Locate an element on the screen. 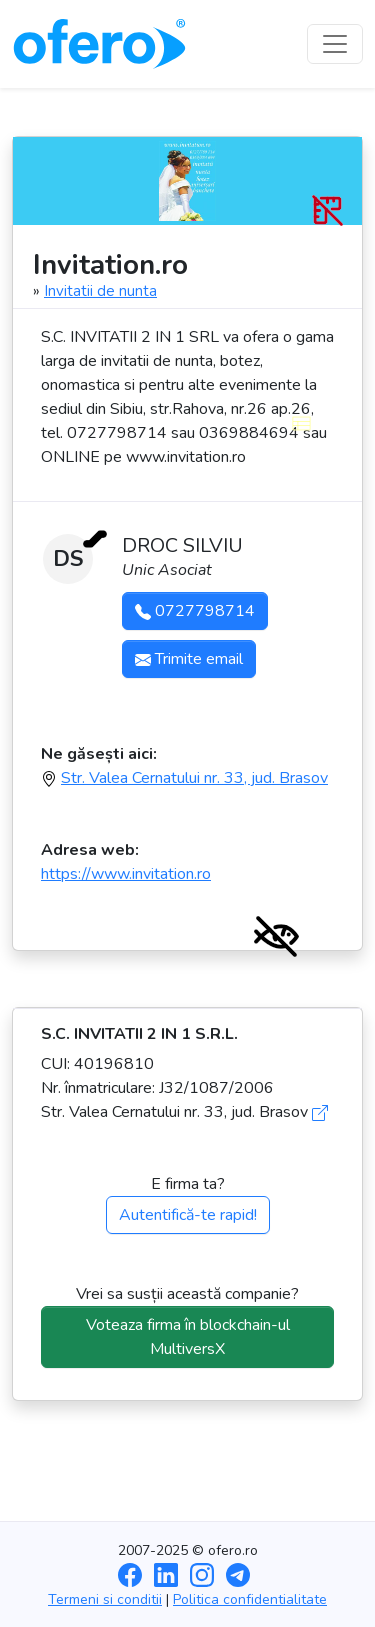  indicates escalator access nearby is located at coordinates (95, 539).